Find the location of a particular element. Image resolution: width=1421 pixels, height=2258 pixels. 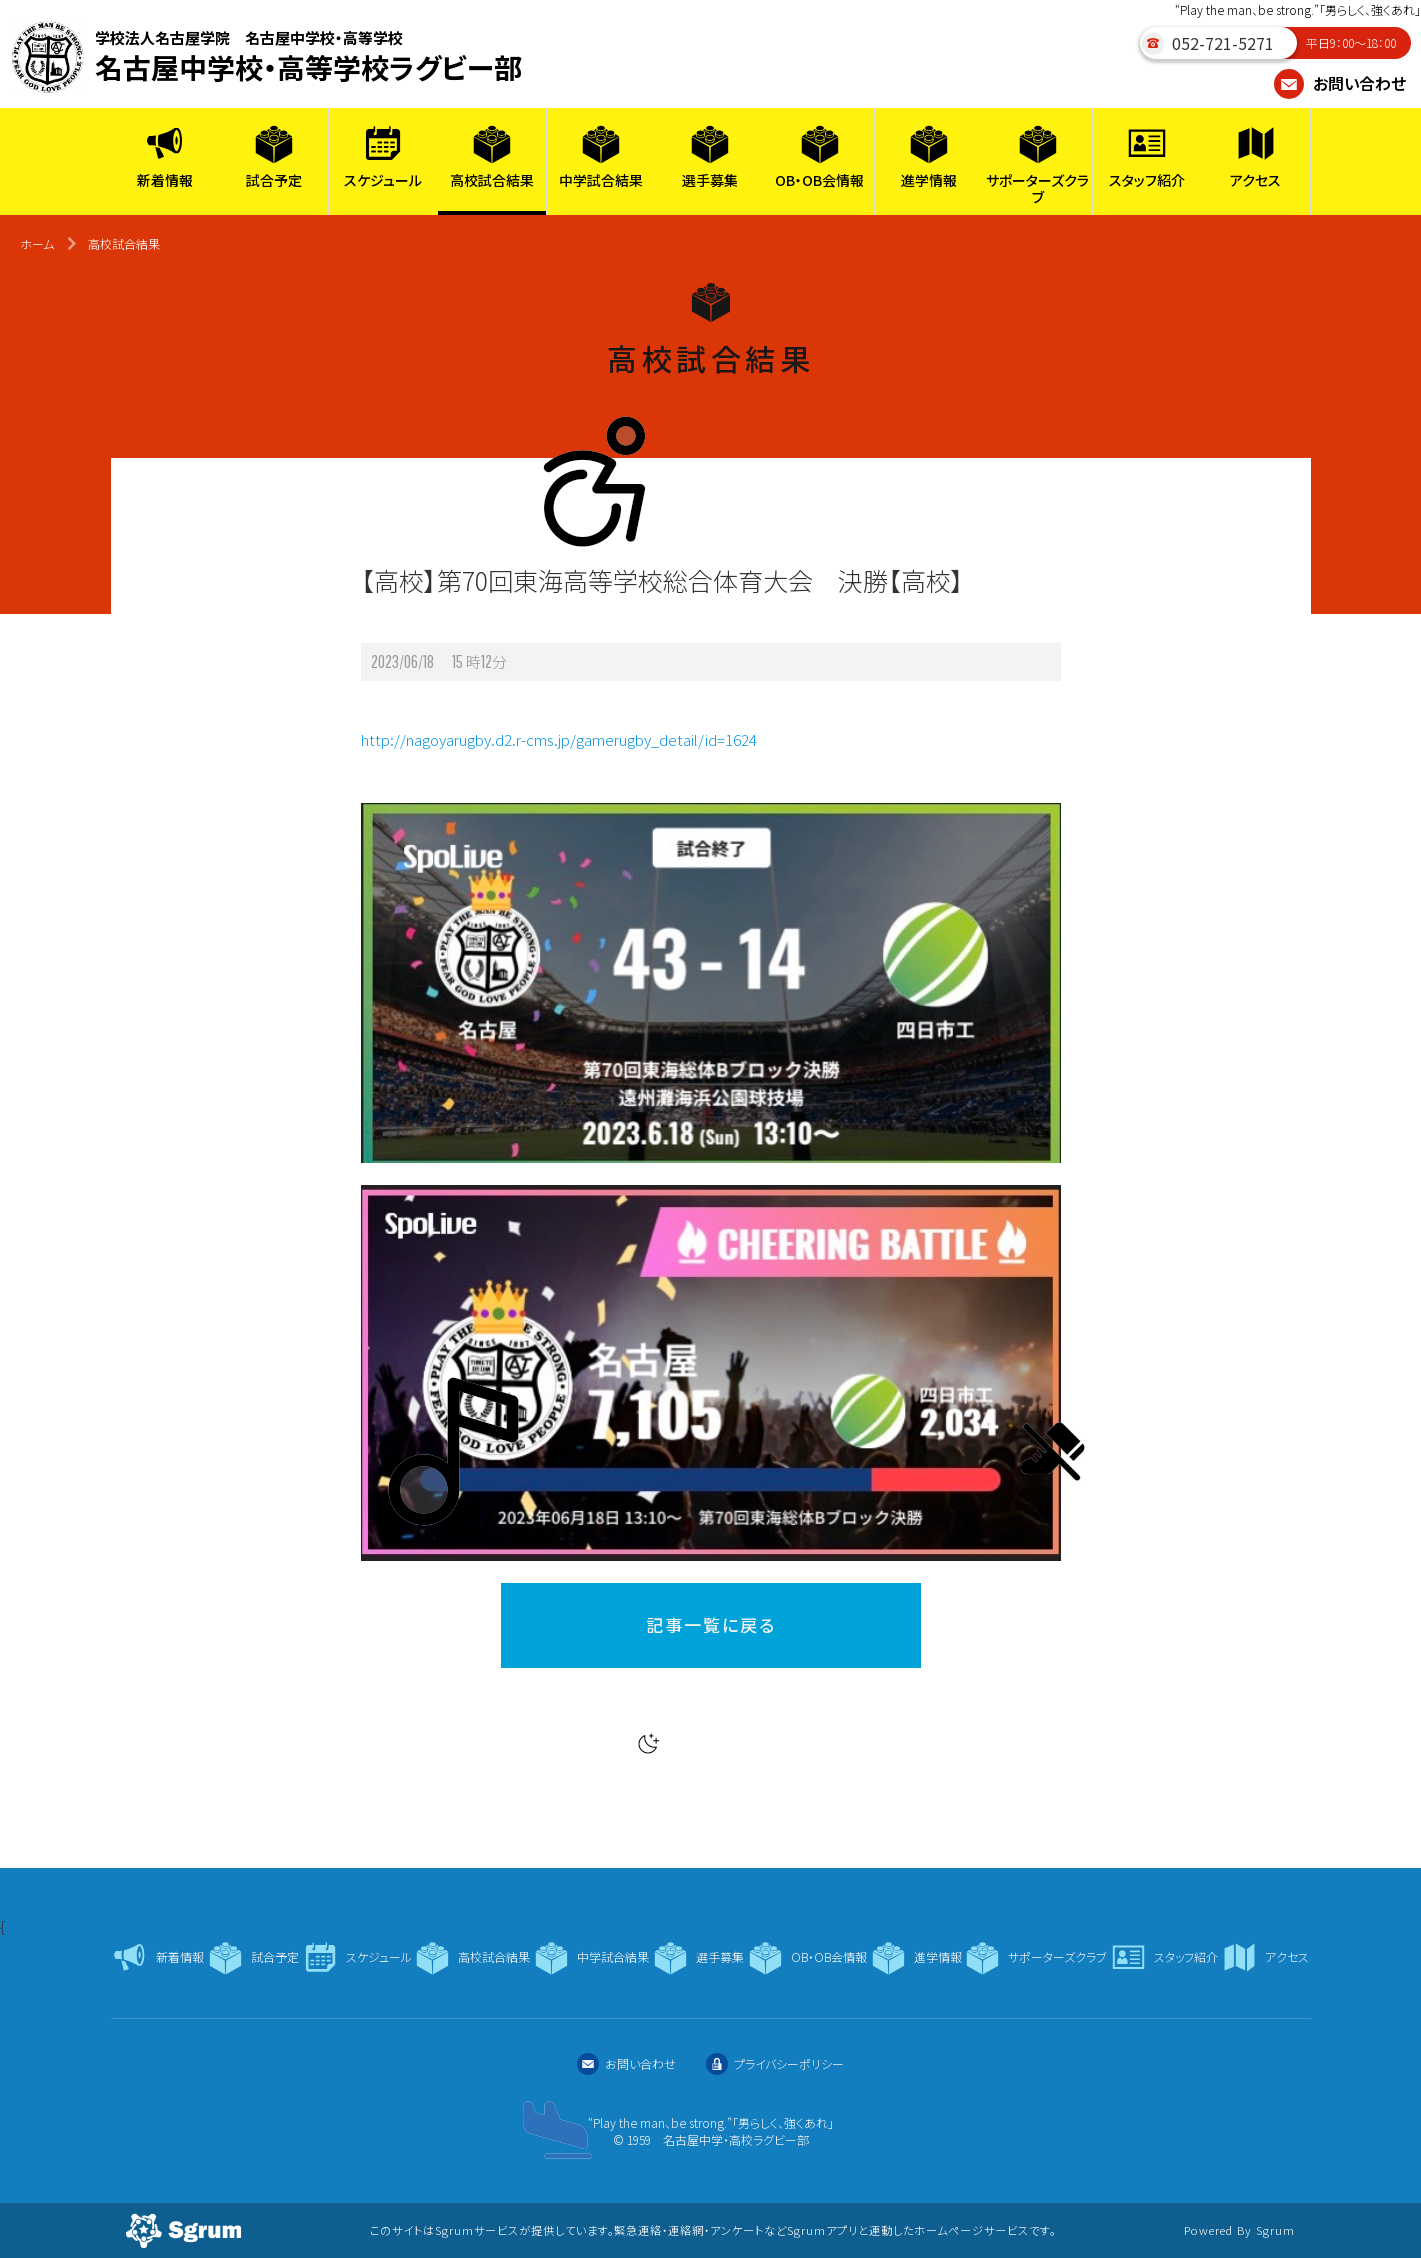

indicates flight arrival status is located at coordinates (554, 2130).